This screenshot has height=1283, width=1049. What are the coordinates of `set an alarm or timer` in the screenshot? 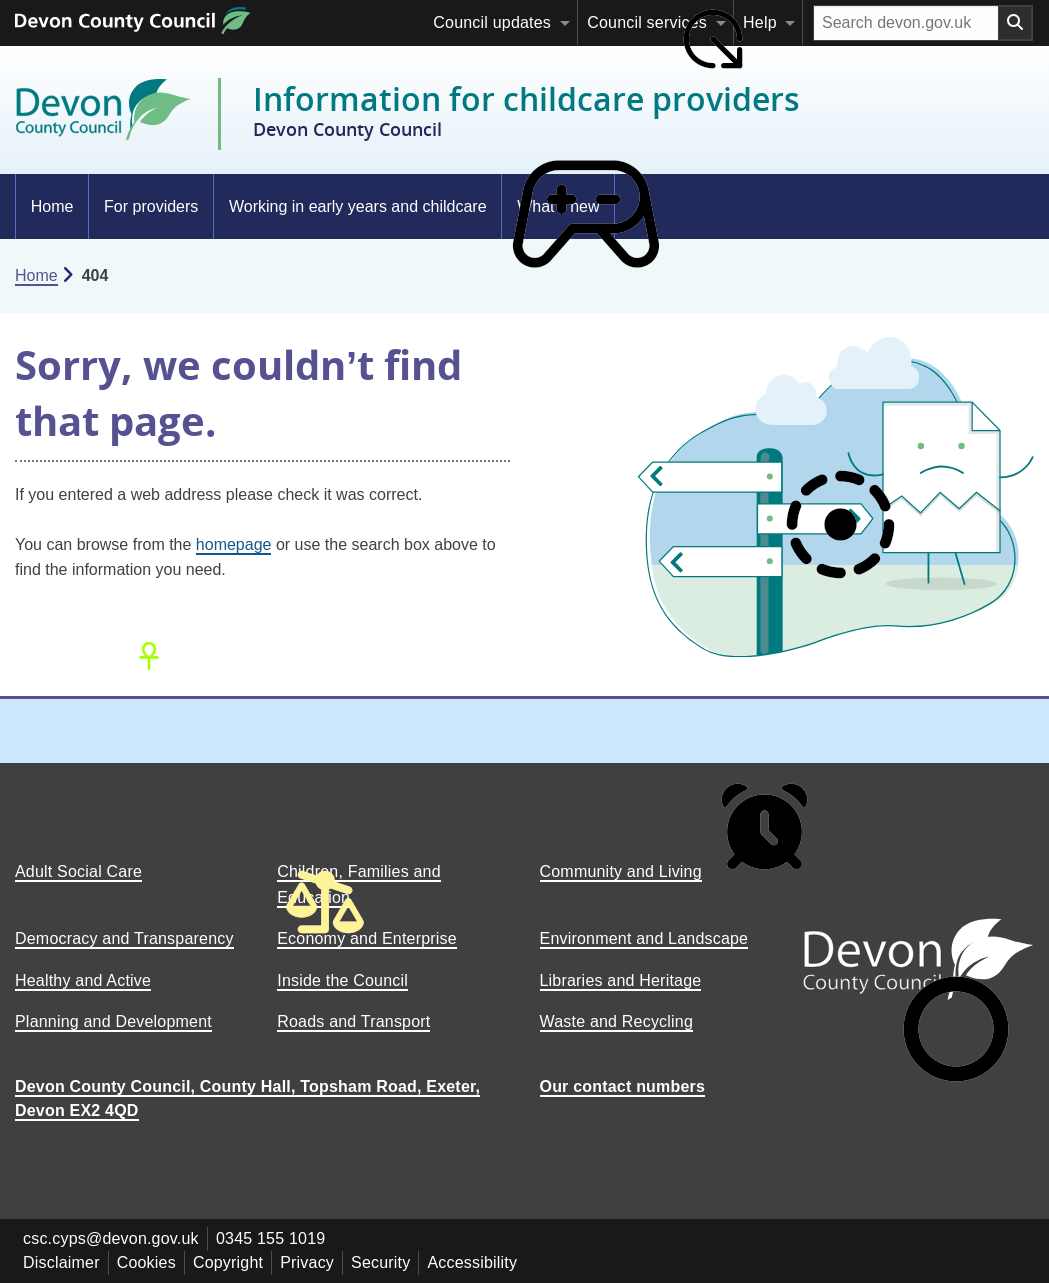 It's located at (764, 826).